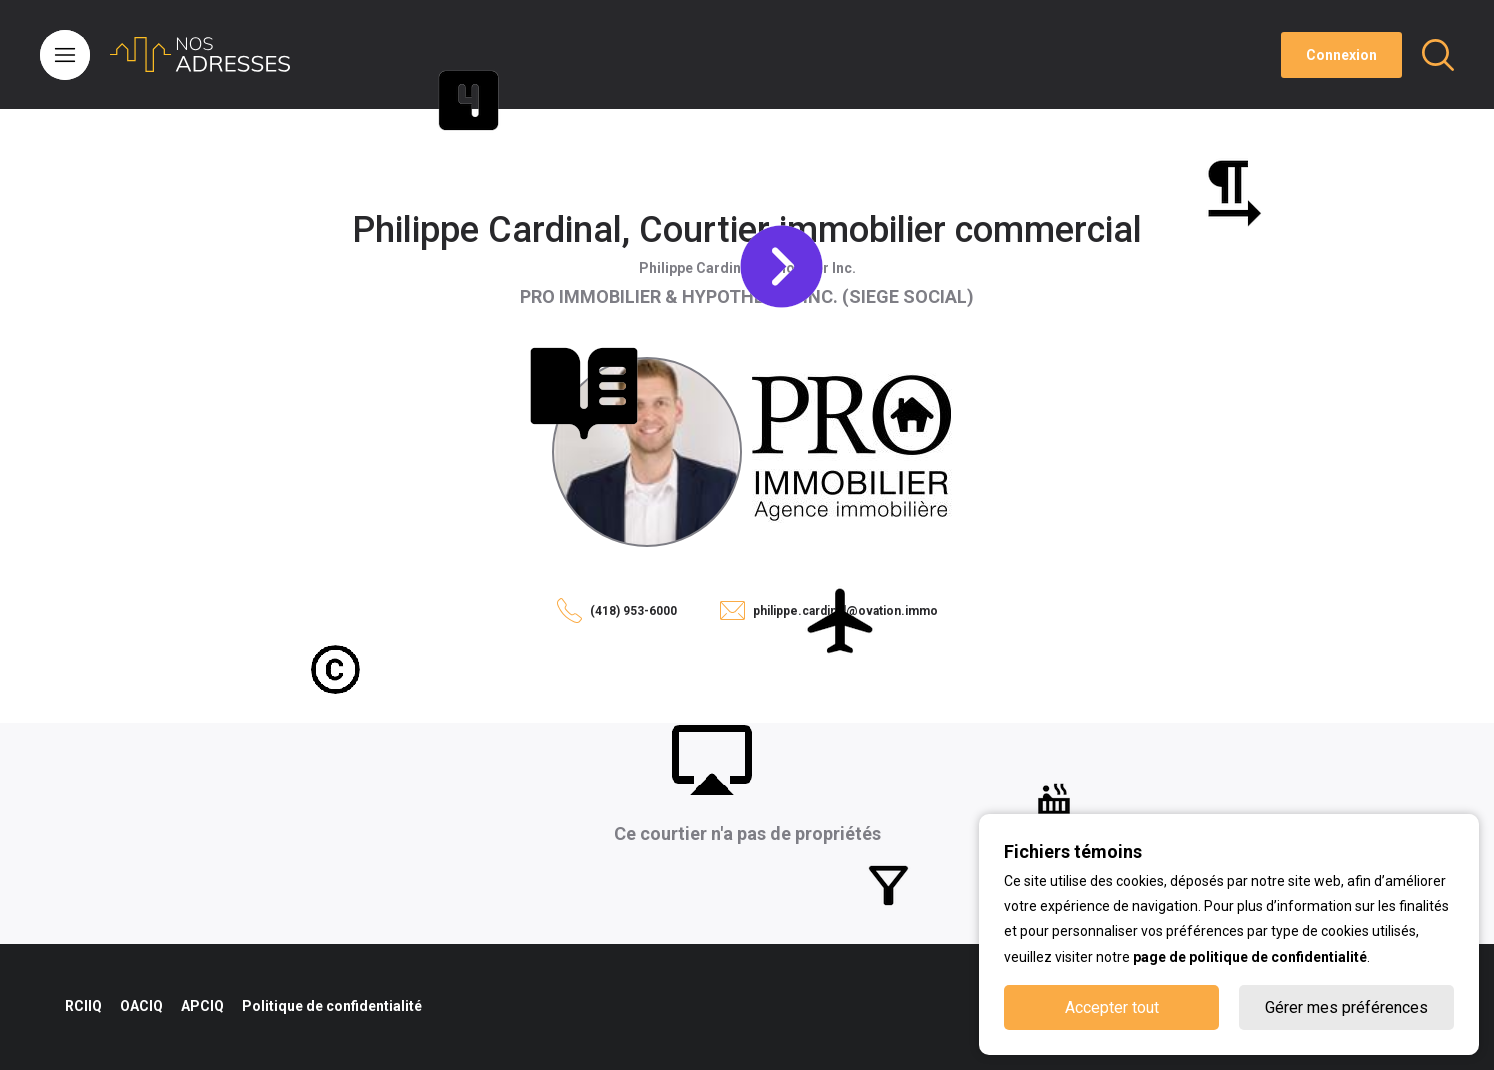  What do you see at coordinates (1054, 798) in the screenshot?
I see `indicates hot tub or spa amenity available` at bounding box center [1054, 798].